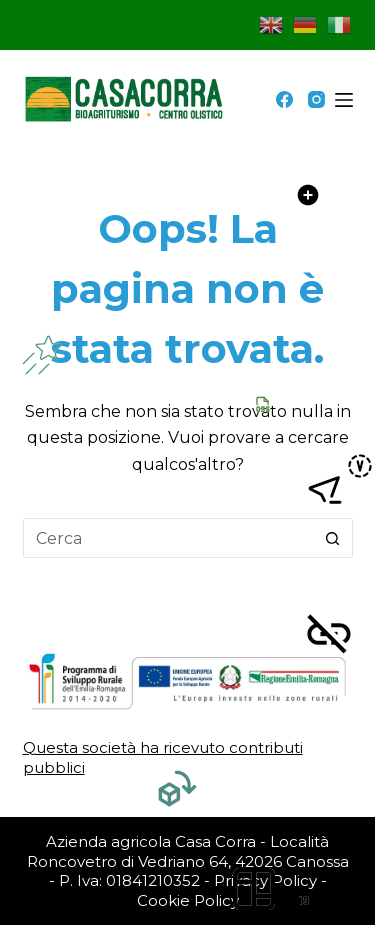  Describe the element at coordinates (254, 889) in the screenshot. I see `view dashboard or board layout` at that location.